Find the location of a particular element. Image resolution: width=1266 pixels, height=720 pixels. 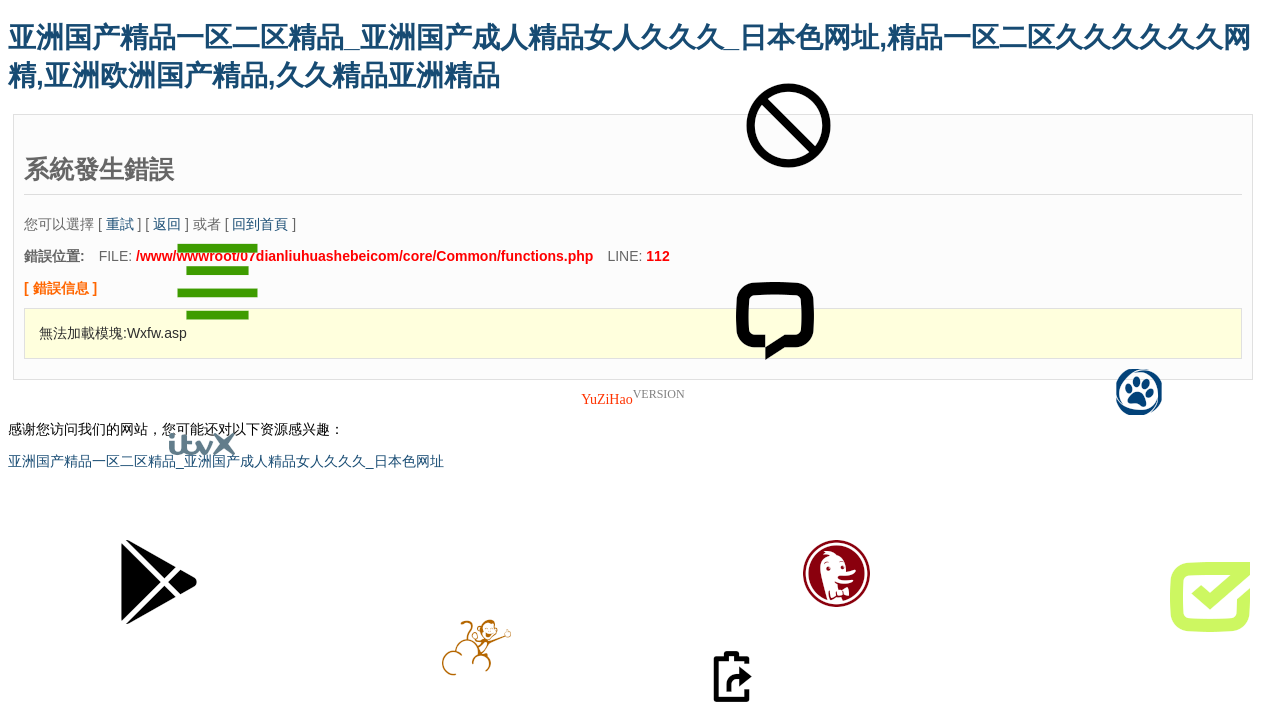

visit Furry Network social platform is located at coordinates (1139, 392).